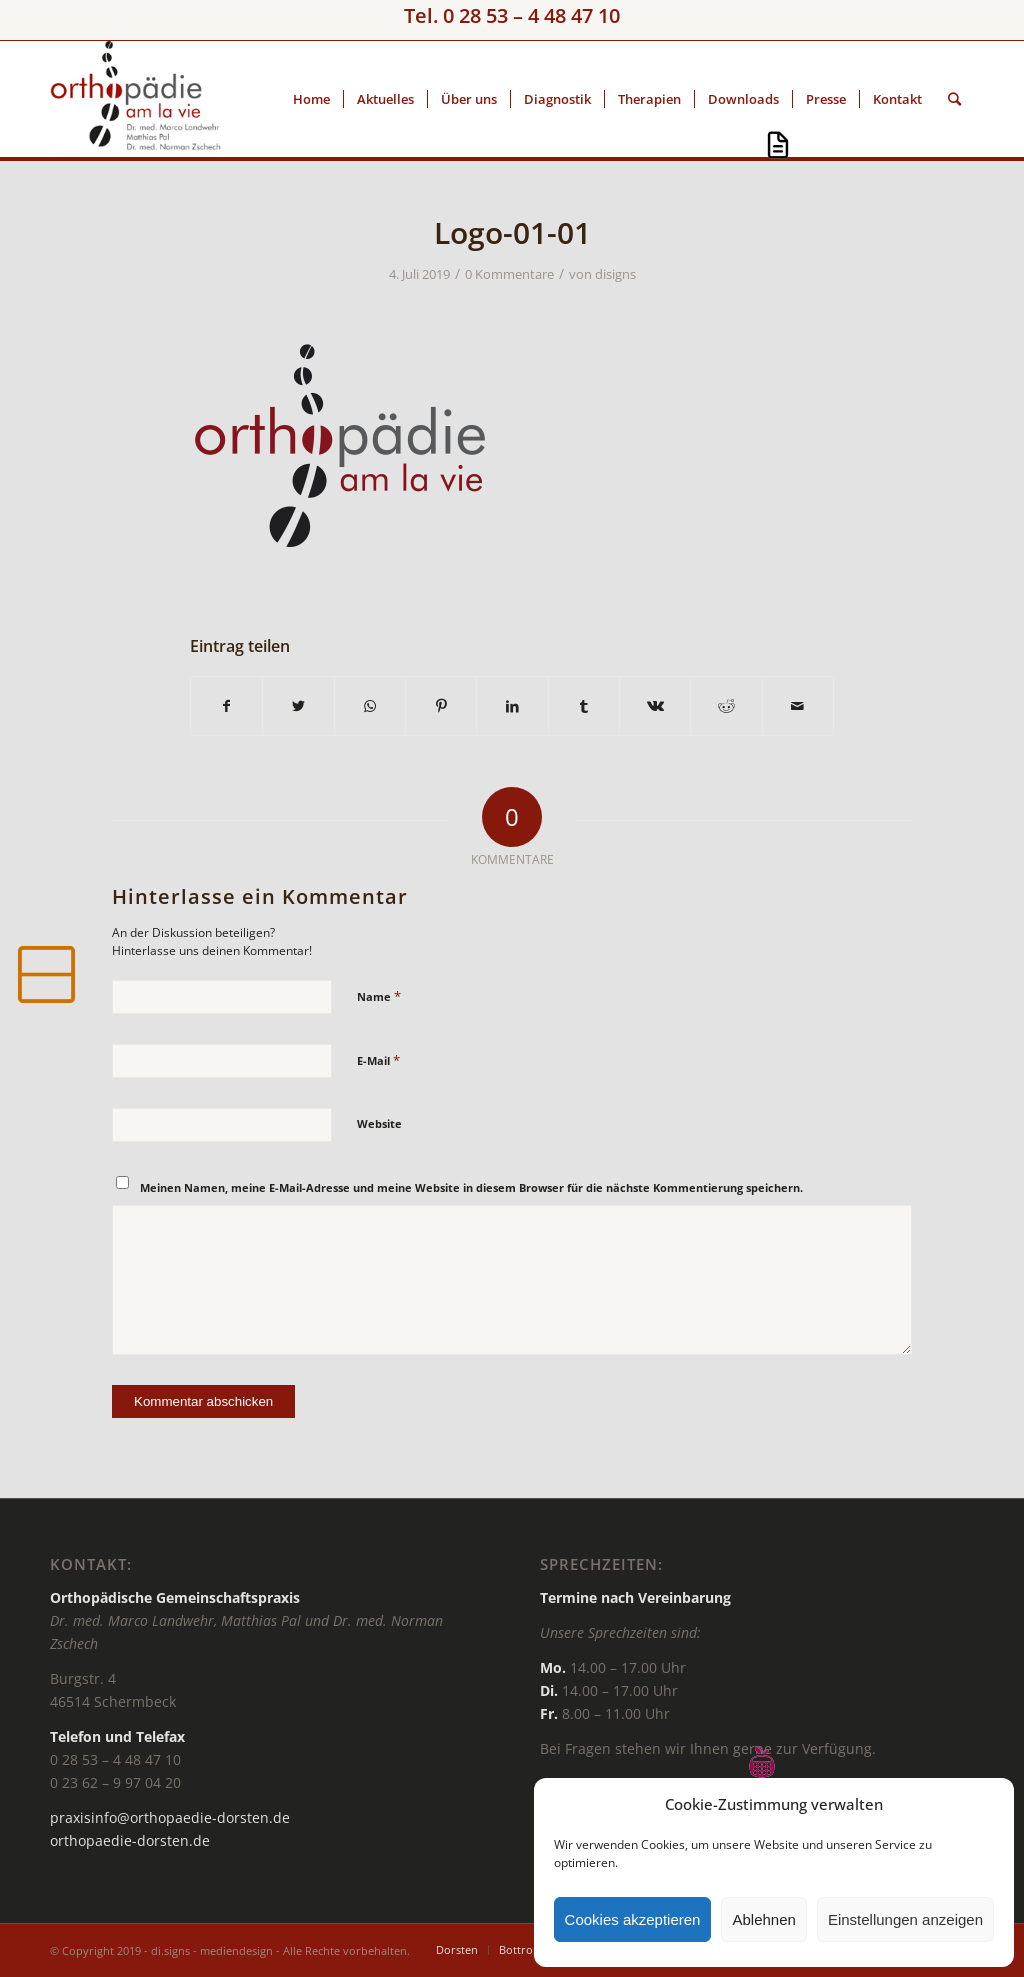  I want to click on view document details, so click(778, 145).